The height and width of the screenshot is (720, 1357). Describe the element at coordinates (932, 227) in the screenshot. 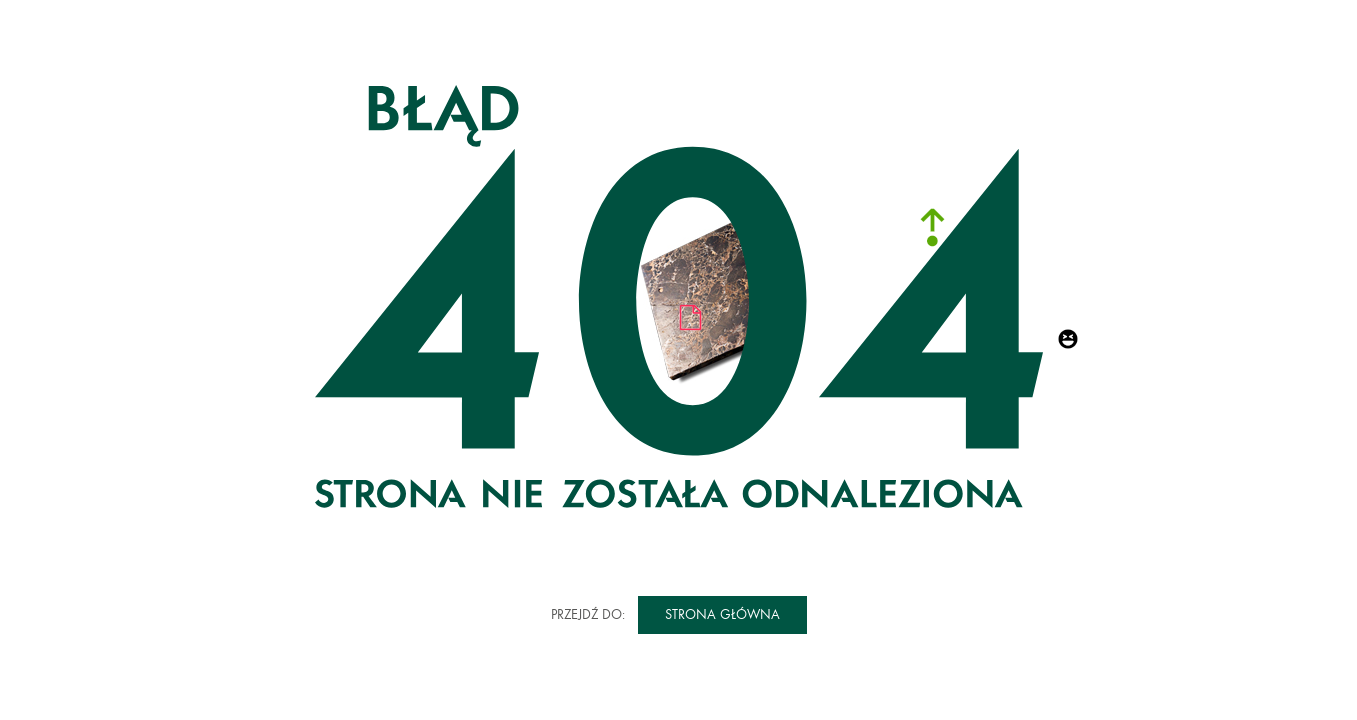

I see `step out of the current function during debugging` at that location.